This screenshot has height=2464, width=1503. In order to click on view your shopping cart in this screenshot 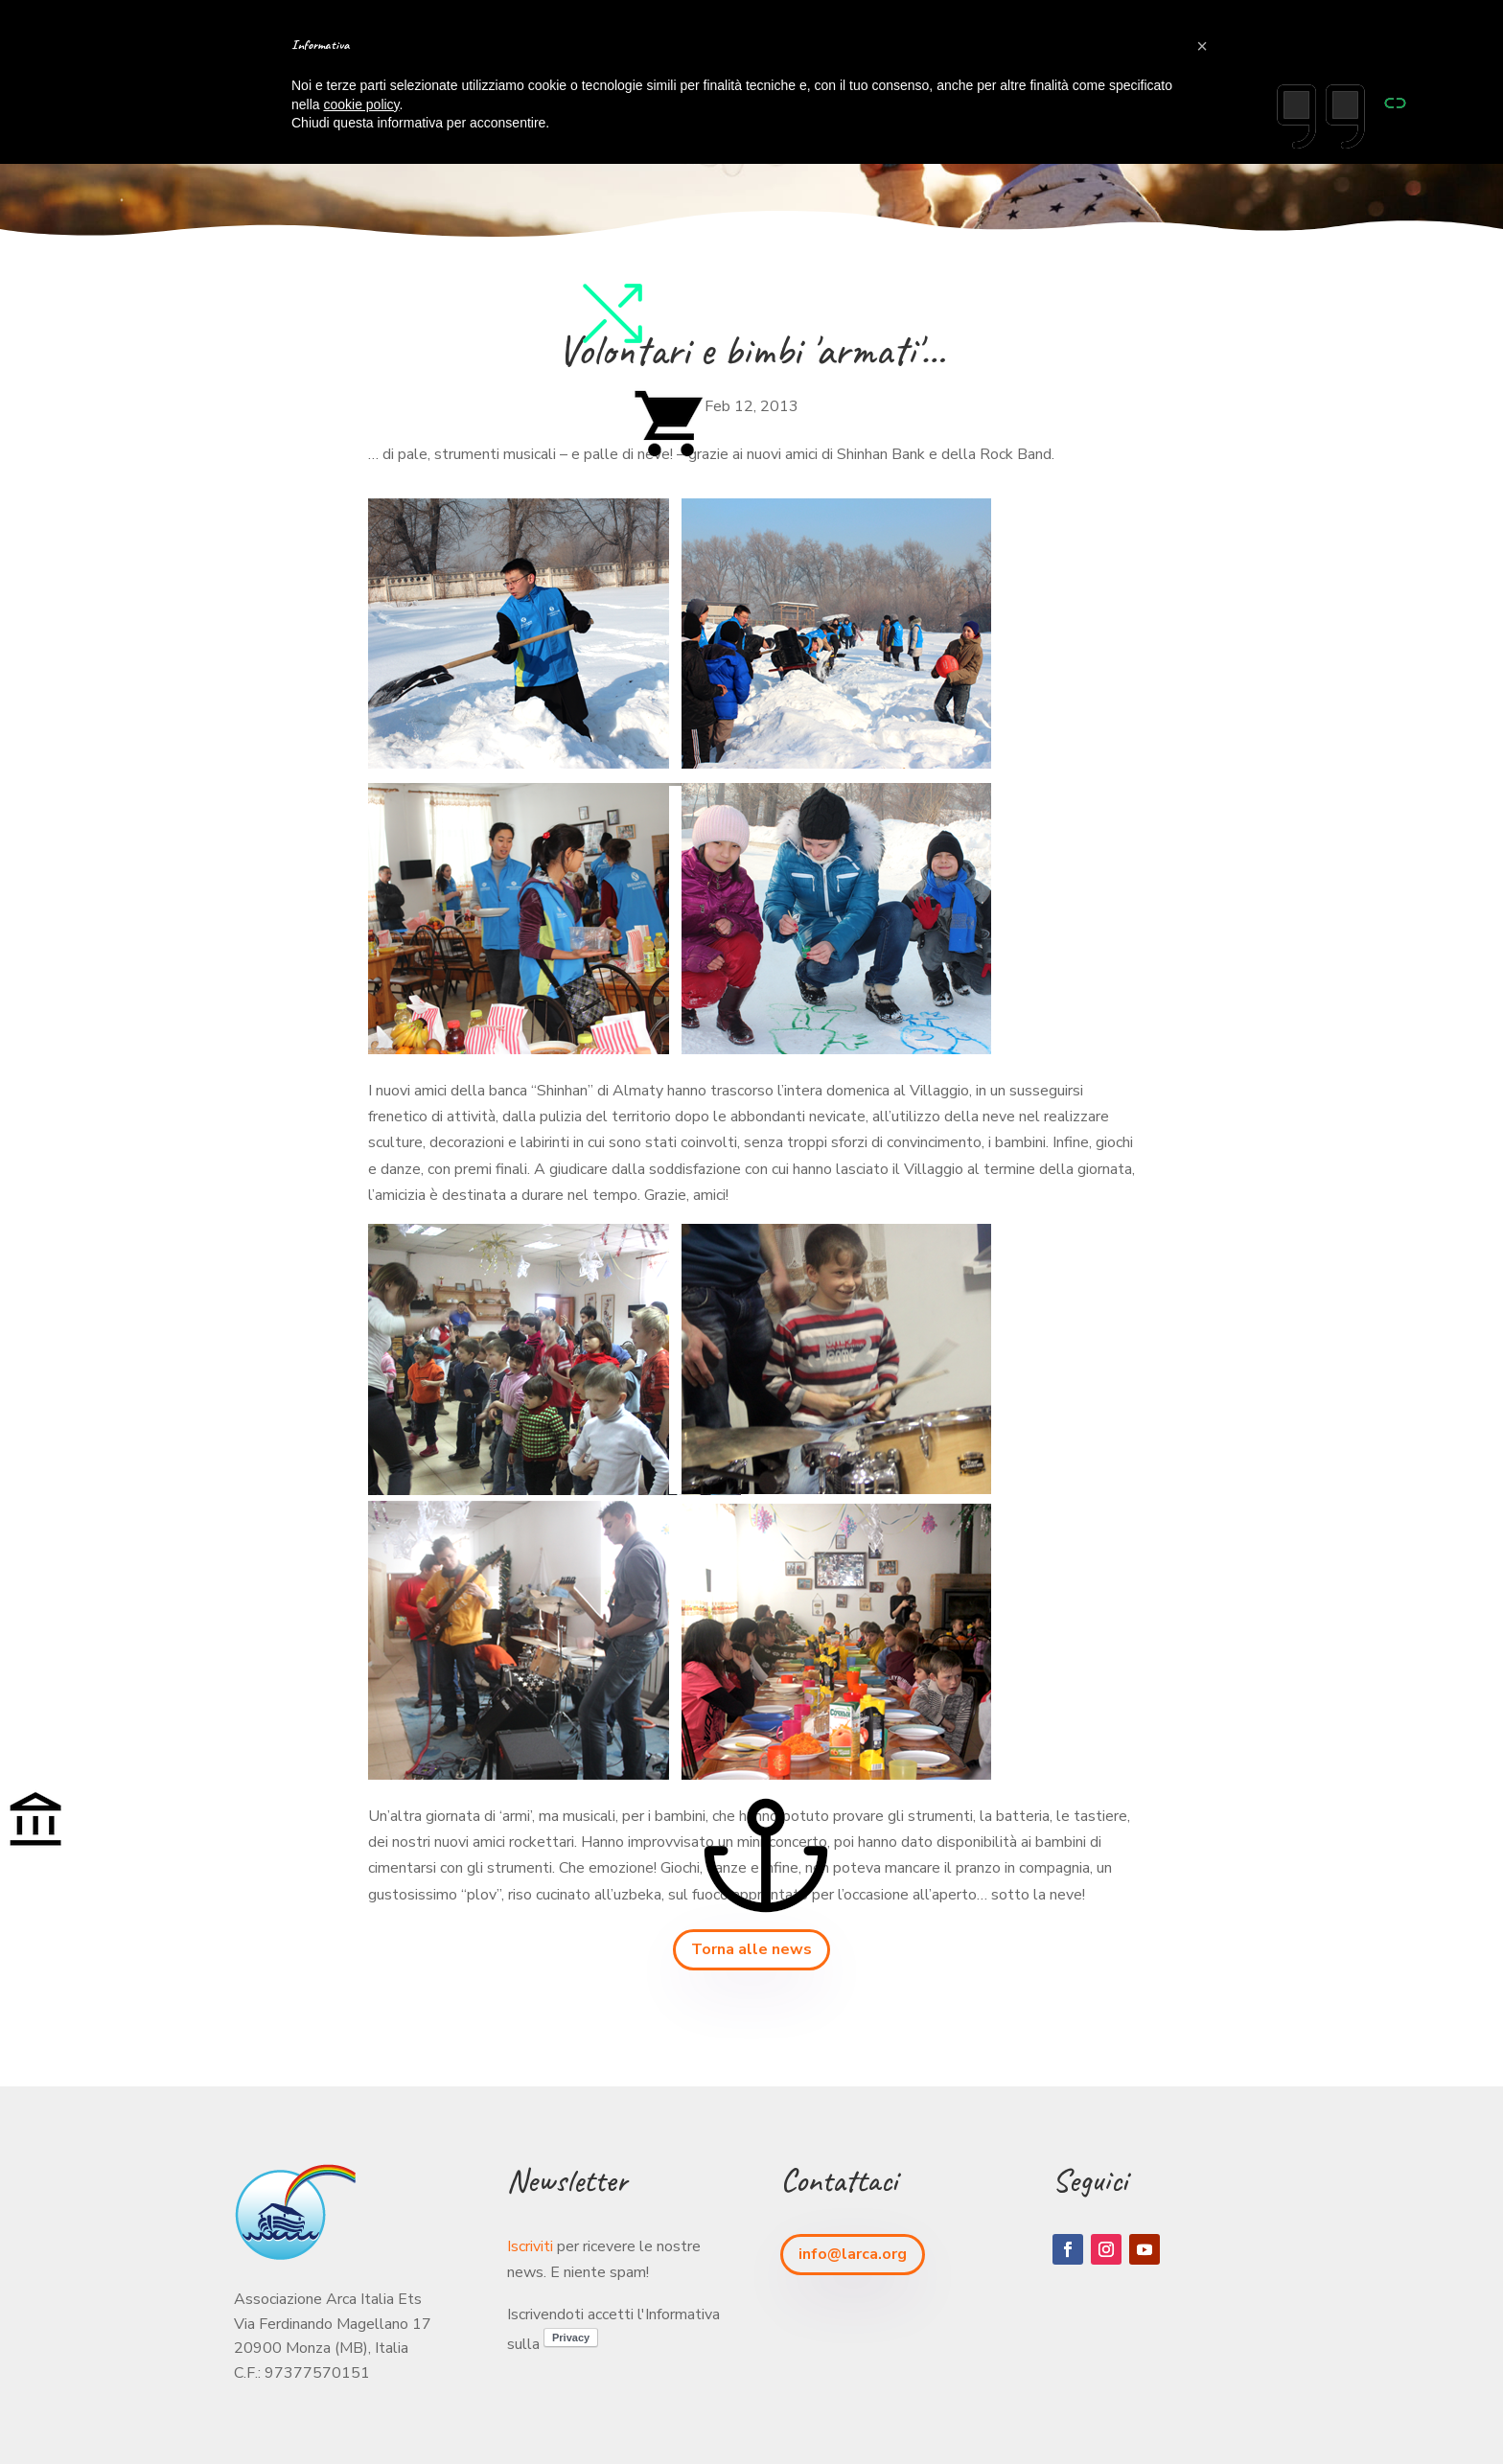, I will do `click(671, 424)`.